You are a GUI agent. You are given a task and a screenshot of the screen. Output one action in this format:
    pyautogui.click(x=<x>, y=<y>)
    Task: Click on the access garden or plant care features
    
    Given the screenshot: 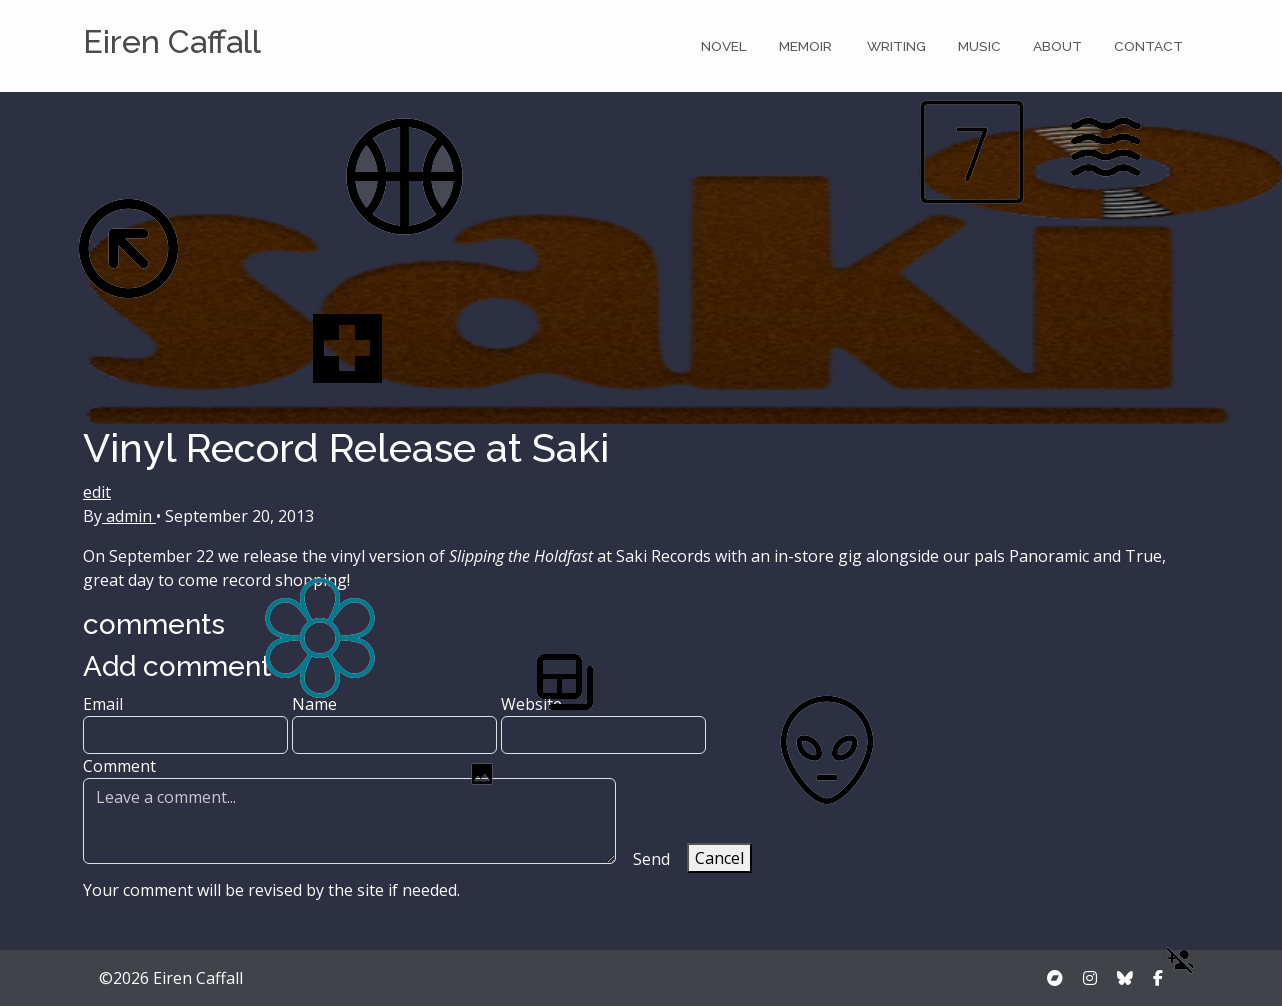 What is the action you would take?
    pyautogui.click(x=320, y=638)
    